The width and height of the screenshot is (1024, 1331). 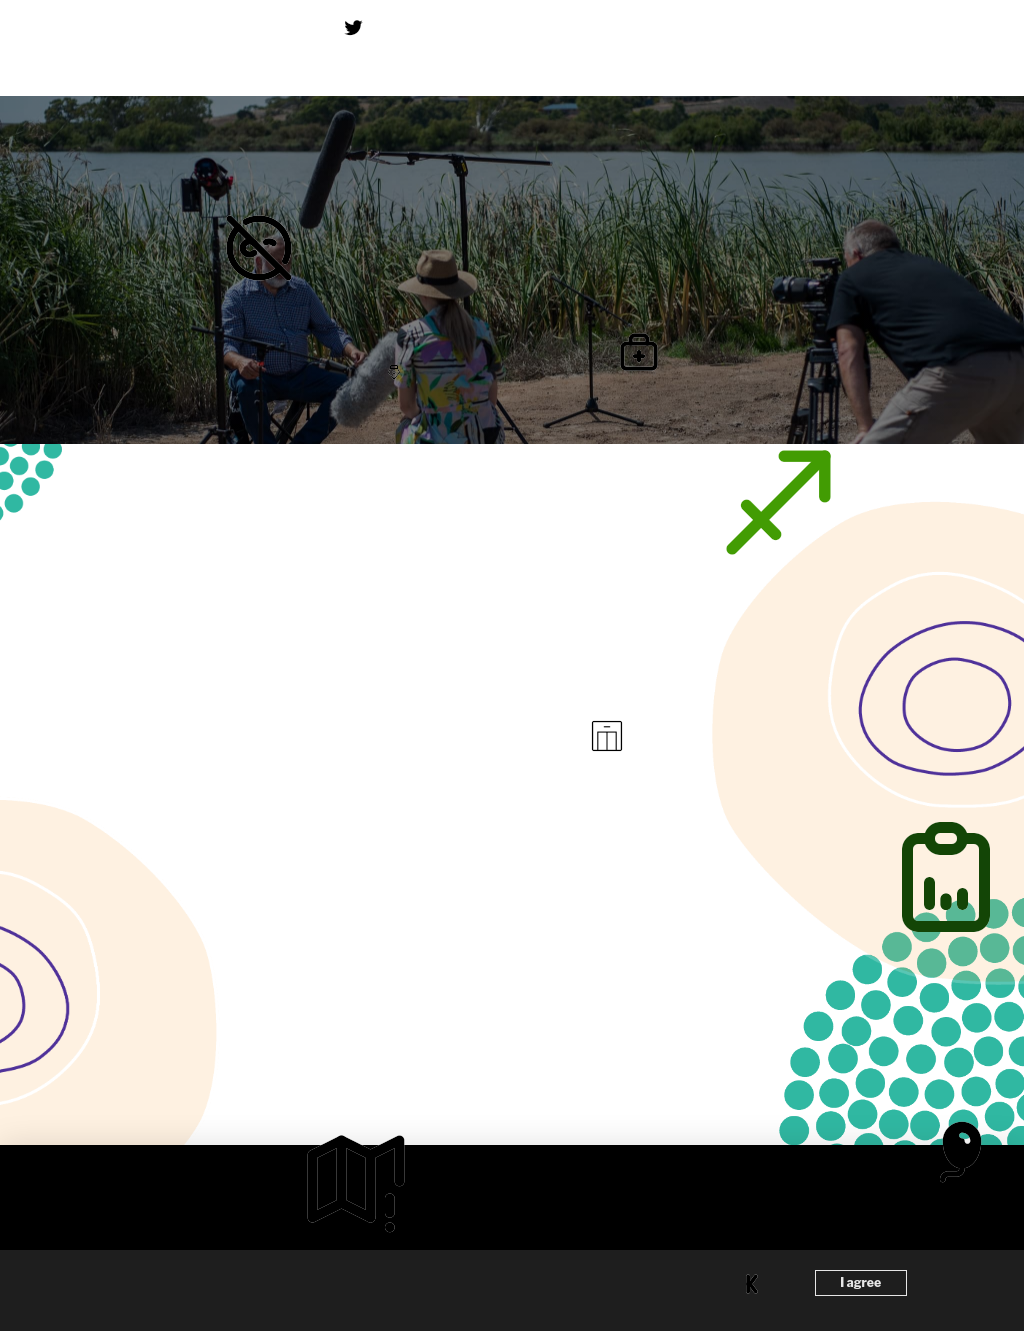 I want to click on indicates items starting with the letter K, so click(x=751, y=1284).